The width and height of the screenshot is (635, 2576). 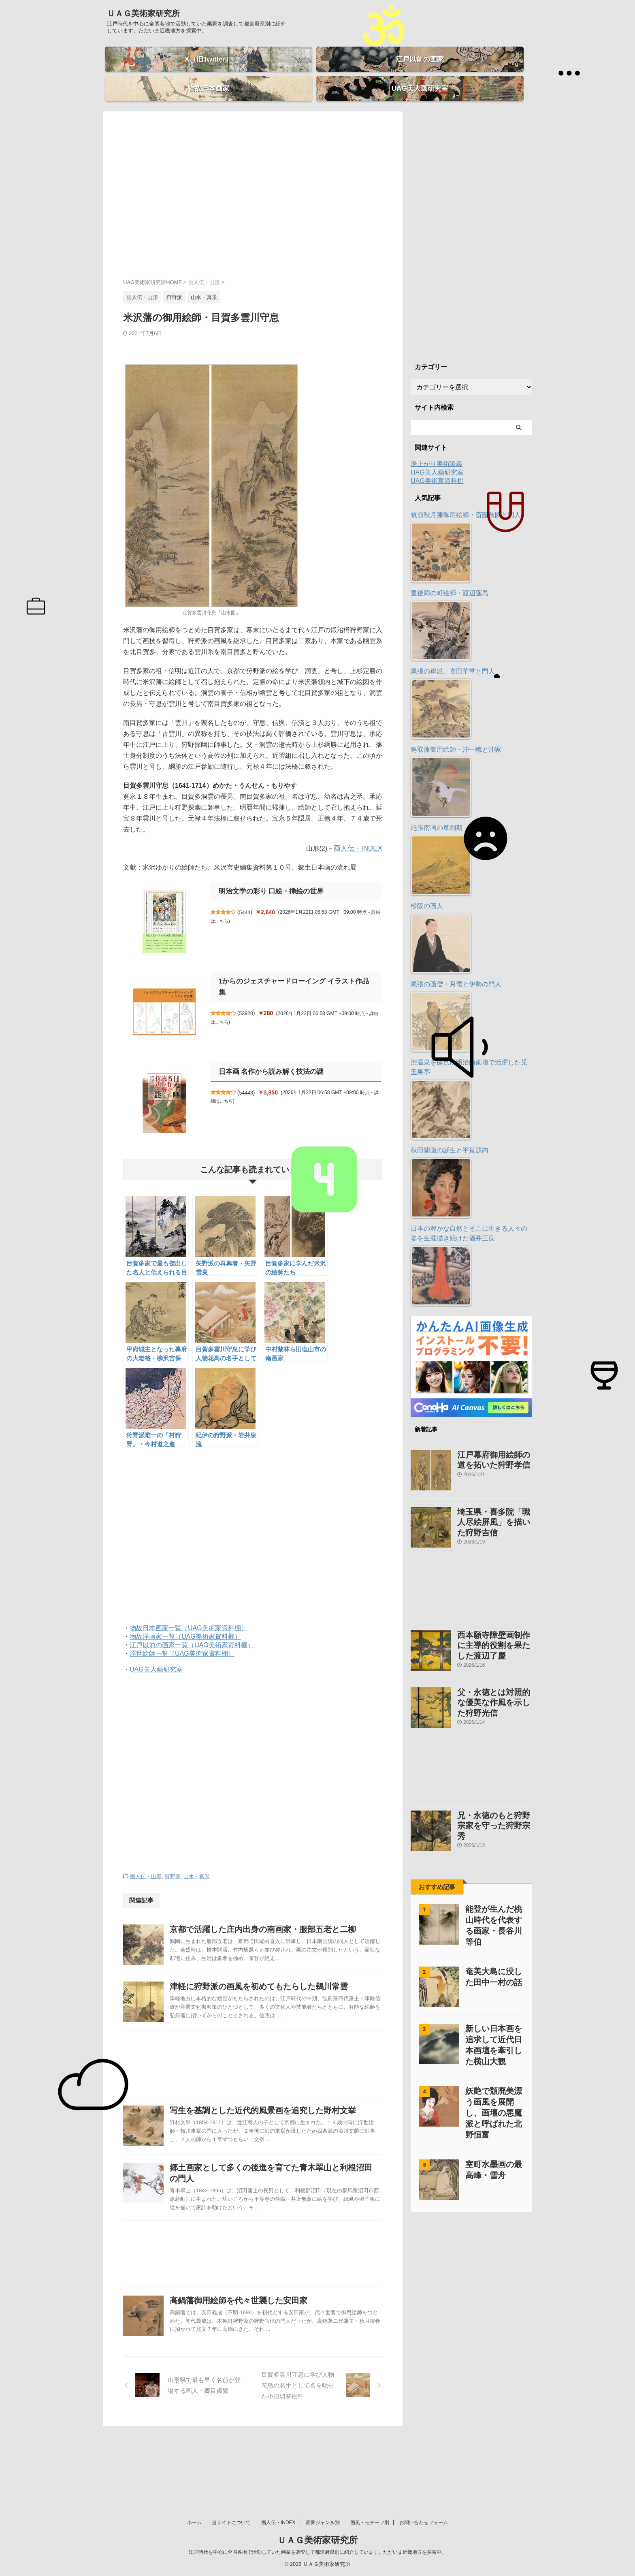 I want to click on activate magnetic snap or alignment tool, so click(x=505, y=510).